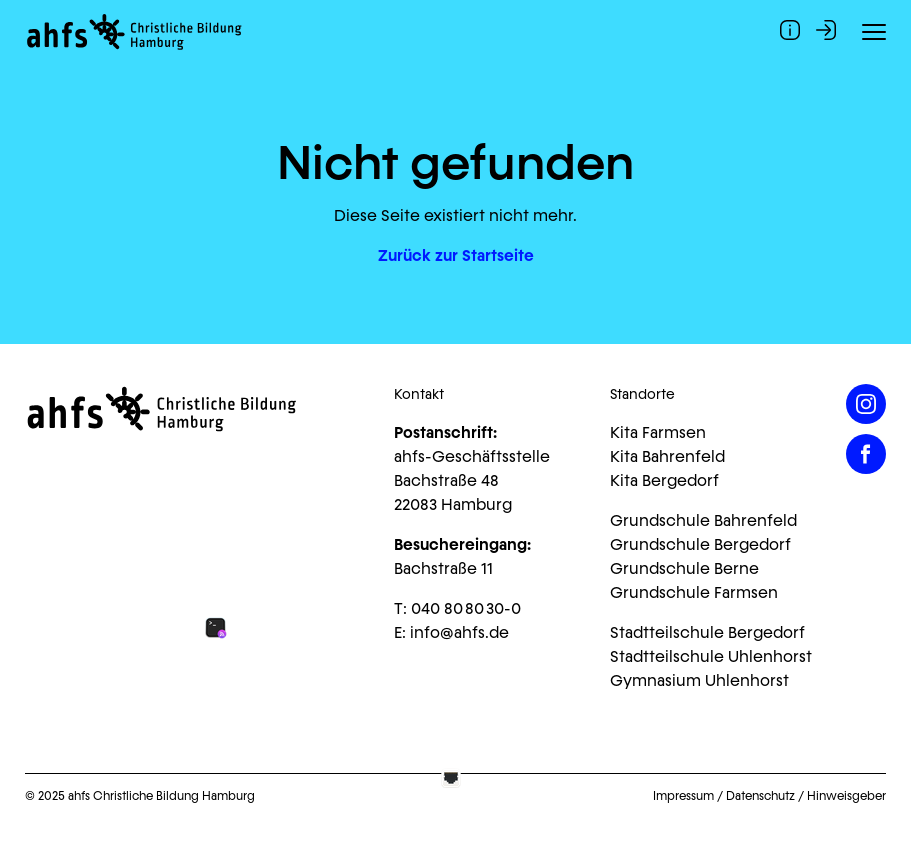 Image resolution: width=911 pixels, height=843 pixels. I want to click on open ethernet network preferences, so click(451, 778).